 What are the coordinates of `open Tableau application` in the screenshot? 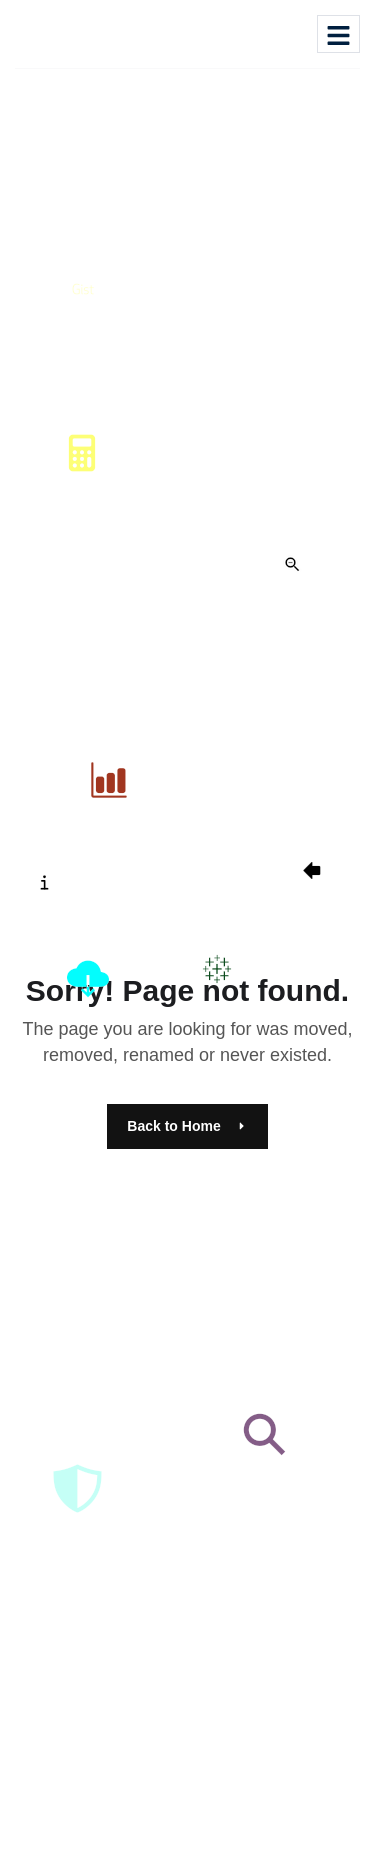 It's located at (217, 969).